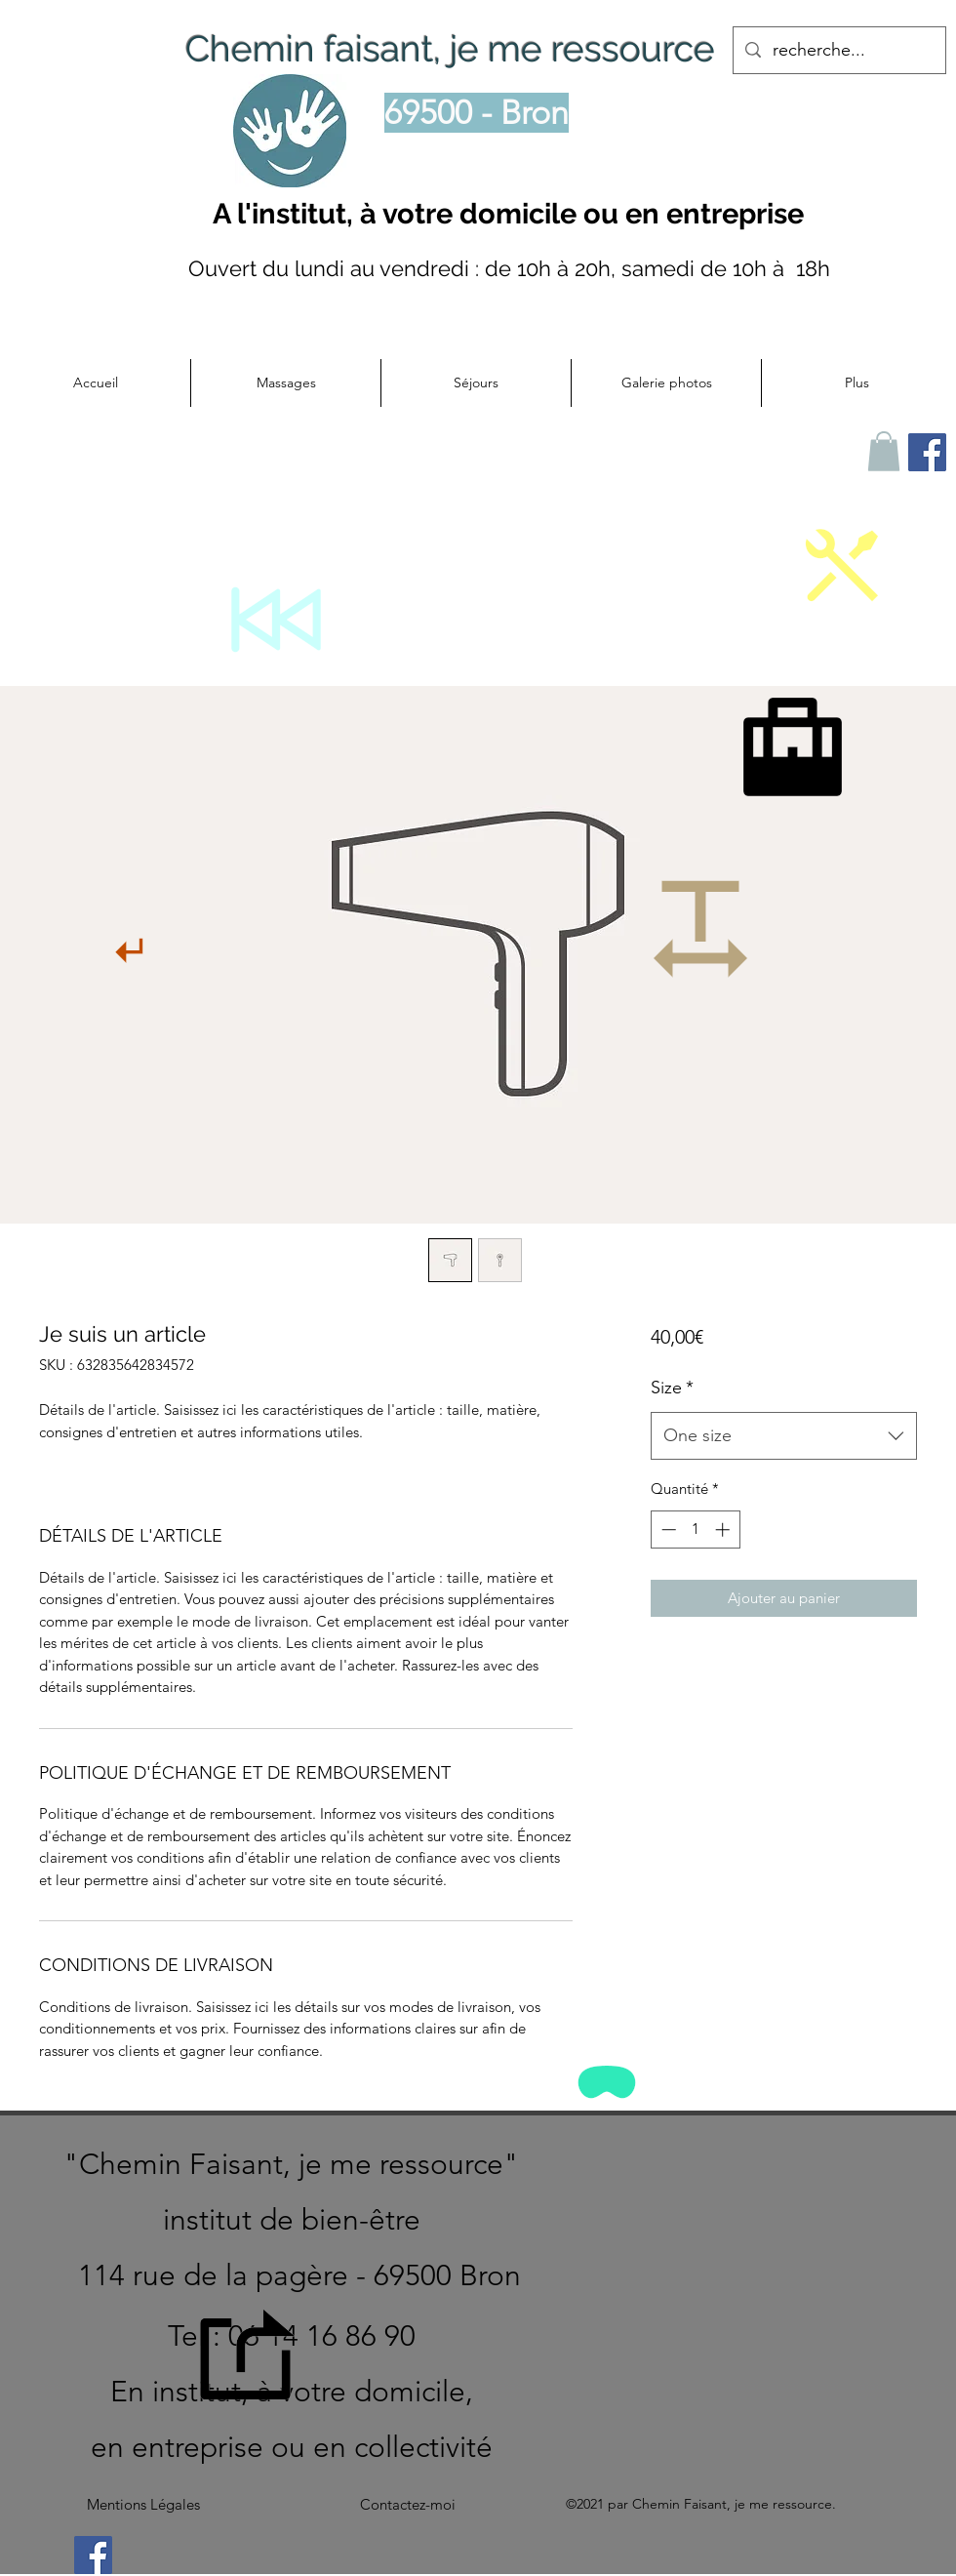  I want to click on skip to the beginning of the track, so click(276, 620).